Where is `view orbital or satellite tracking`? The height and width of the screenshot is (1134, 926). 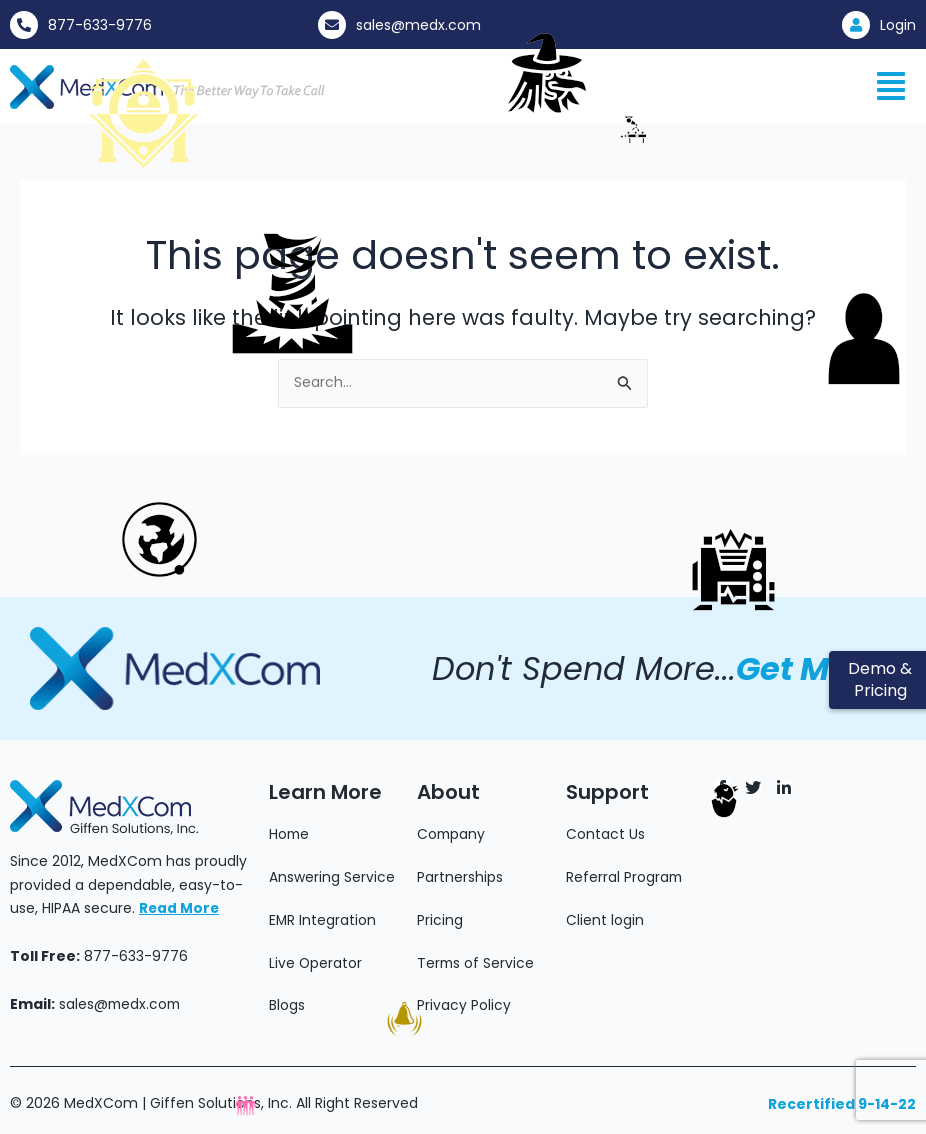
view orbital or satellite tracking is located at coordinates (159, 539).